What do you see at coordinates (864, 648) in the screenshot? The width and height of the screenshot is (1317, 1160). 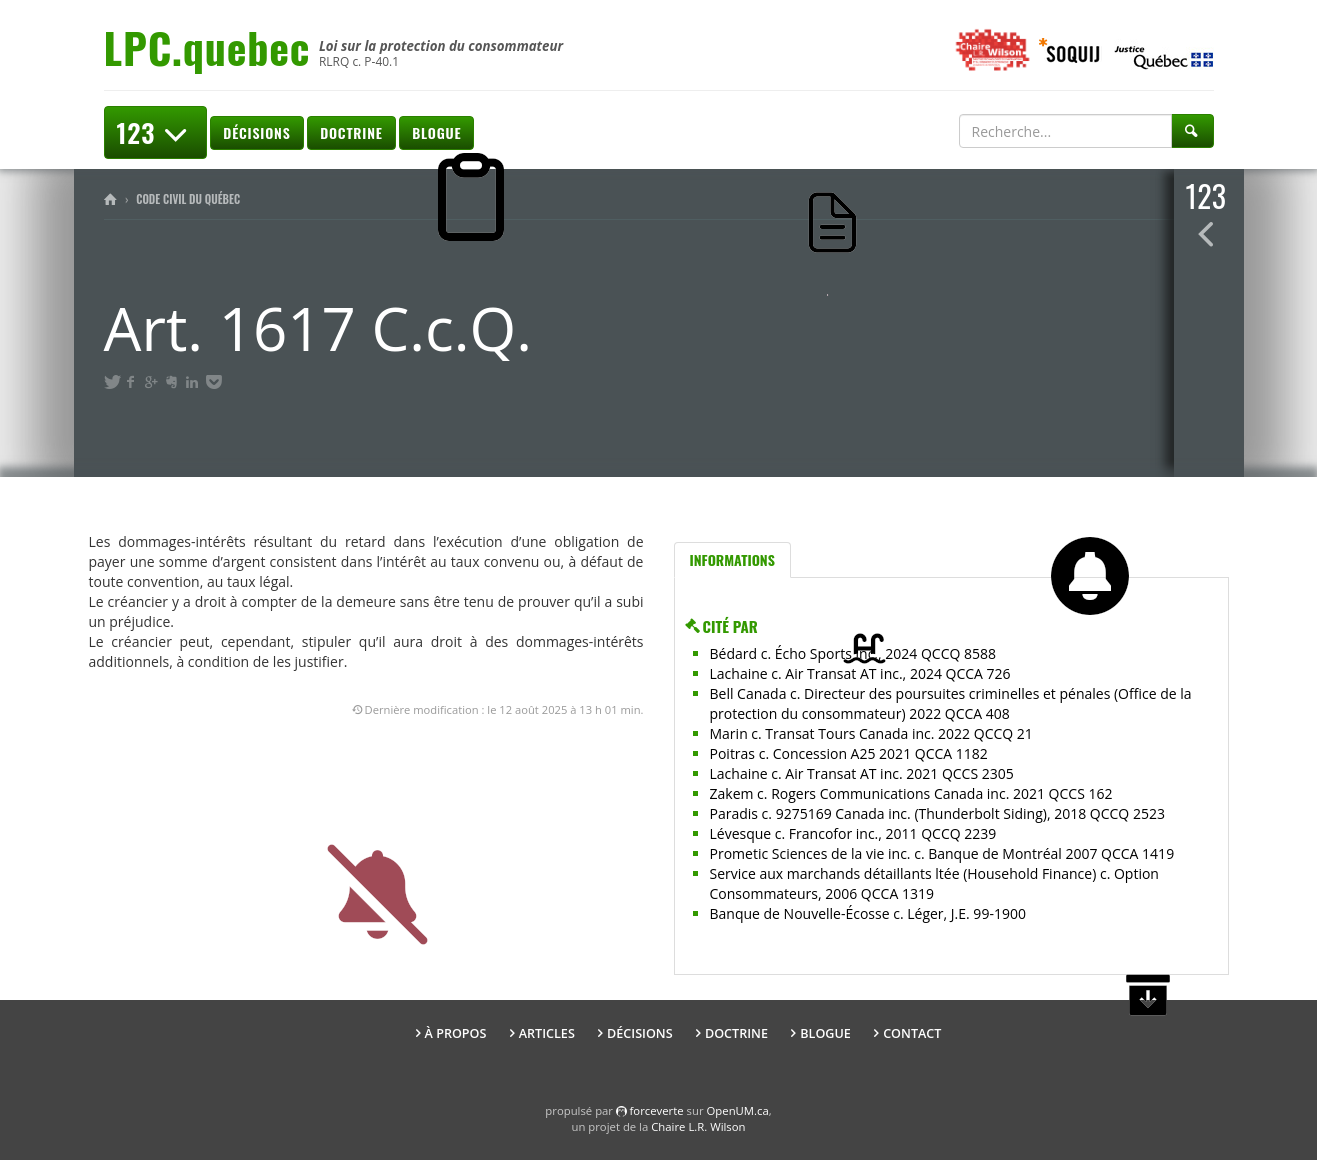 I see `access swimming pool facilities` at bounding box center [864, 648].